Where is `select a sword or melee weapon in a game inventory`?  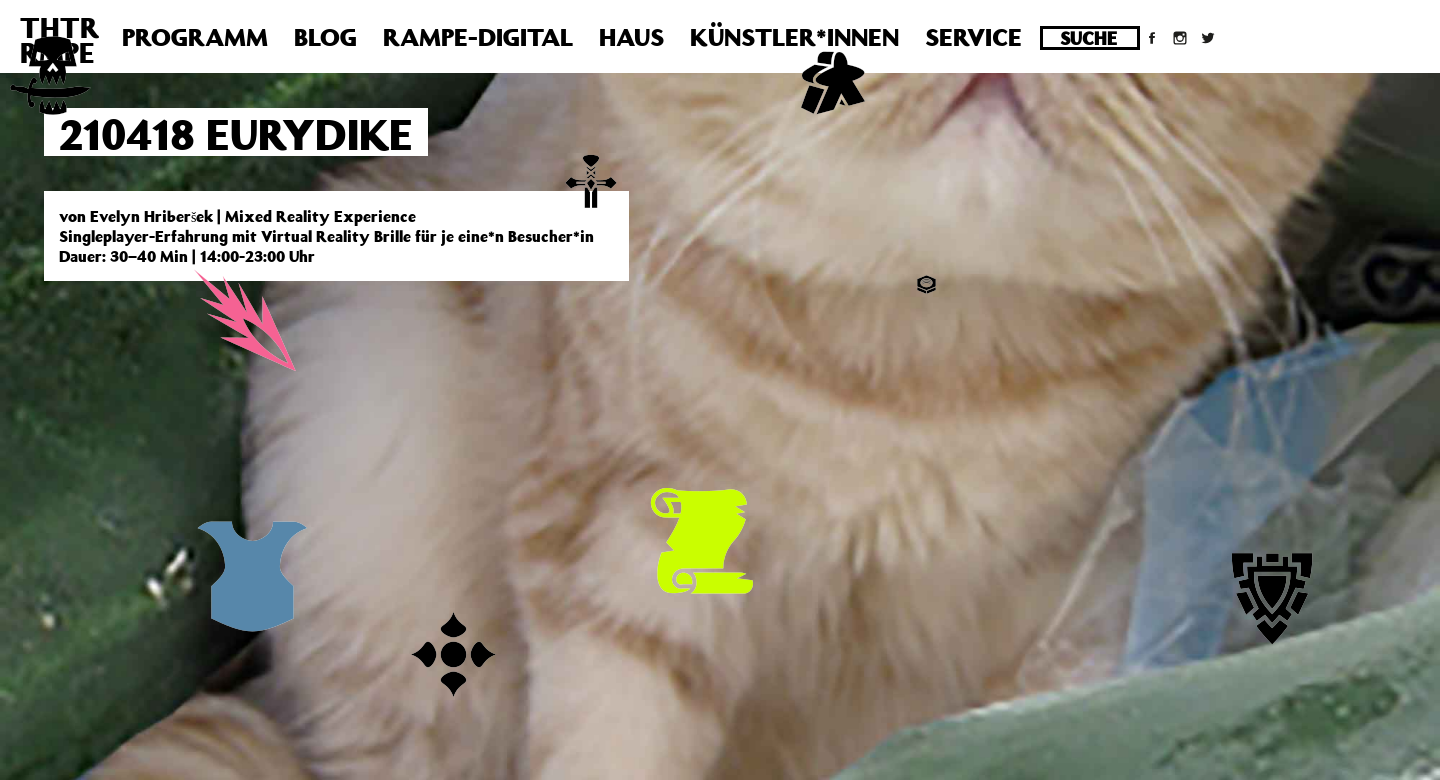 select a sword or melee weapon in a game inventory is located at coordinates (591, 181).